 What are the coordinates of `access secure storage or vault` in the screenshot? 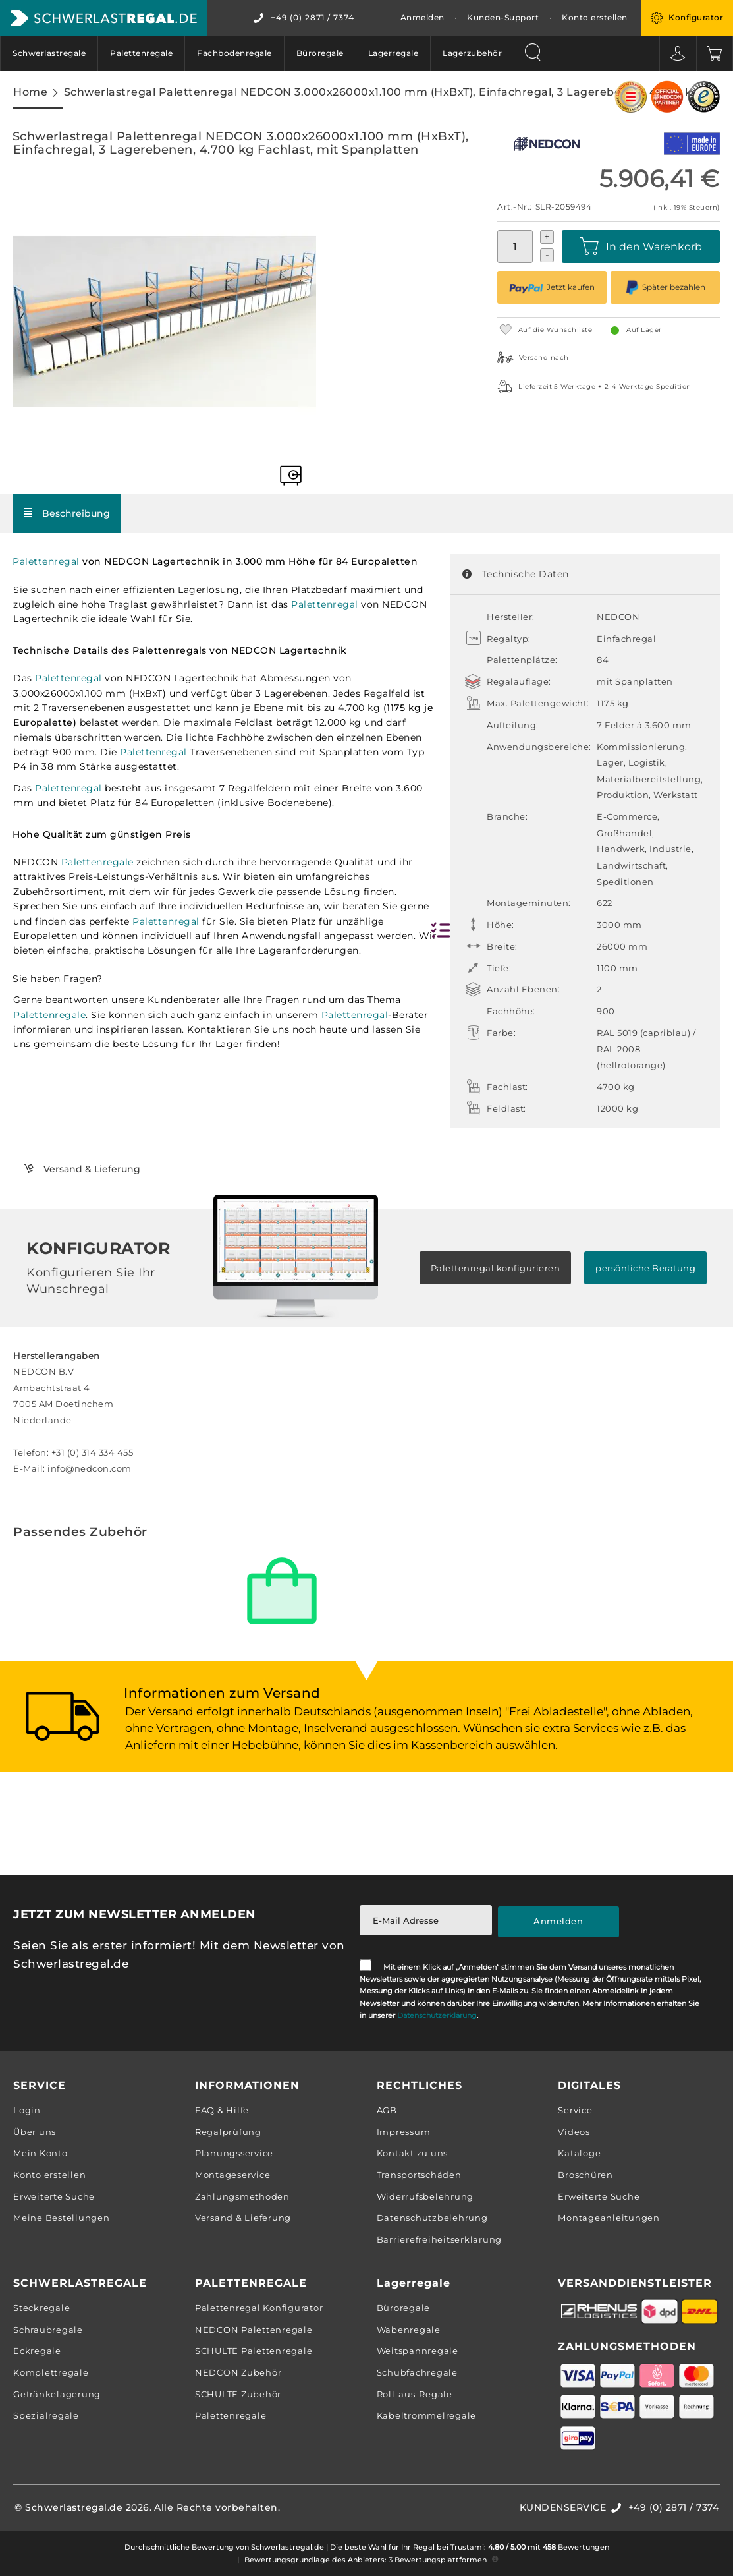 It's located at (290, 474).